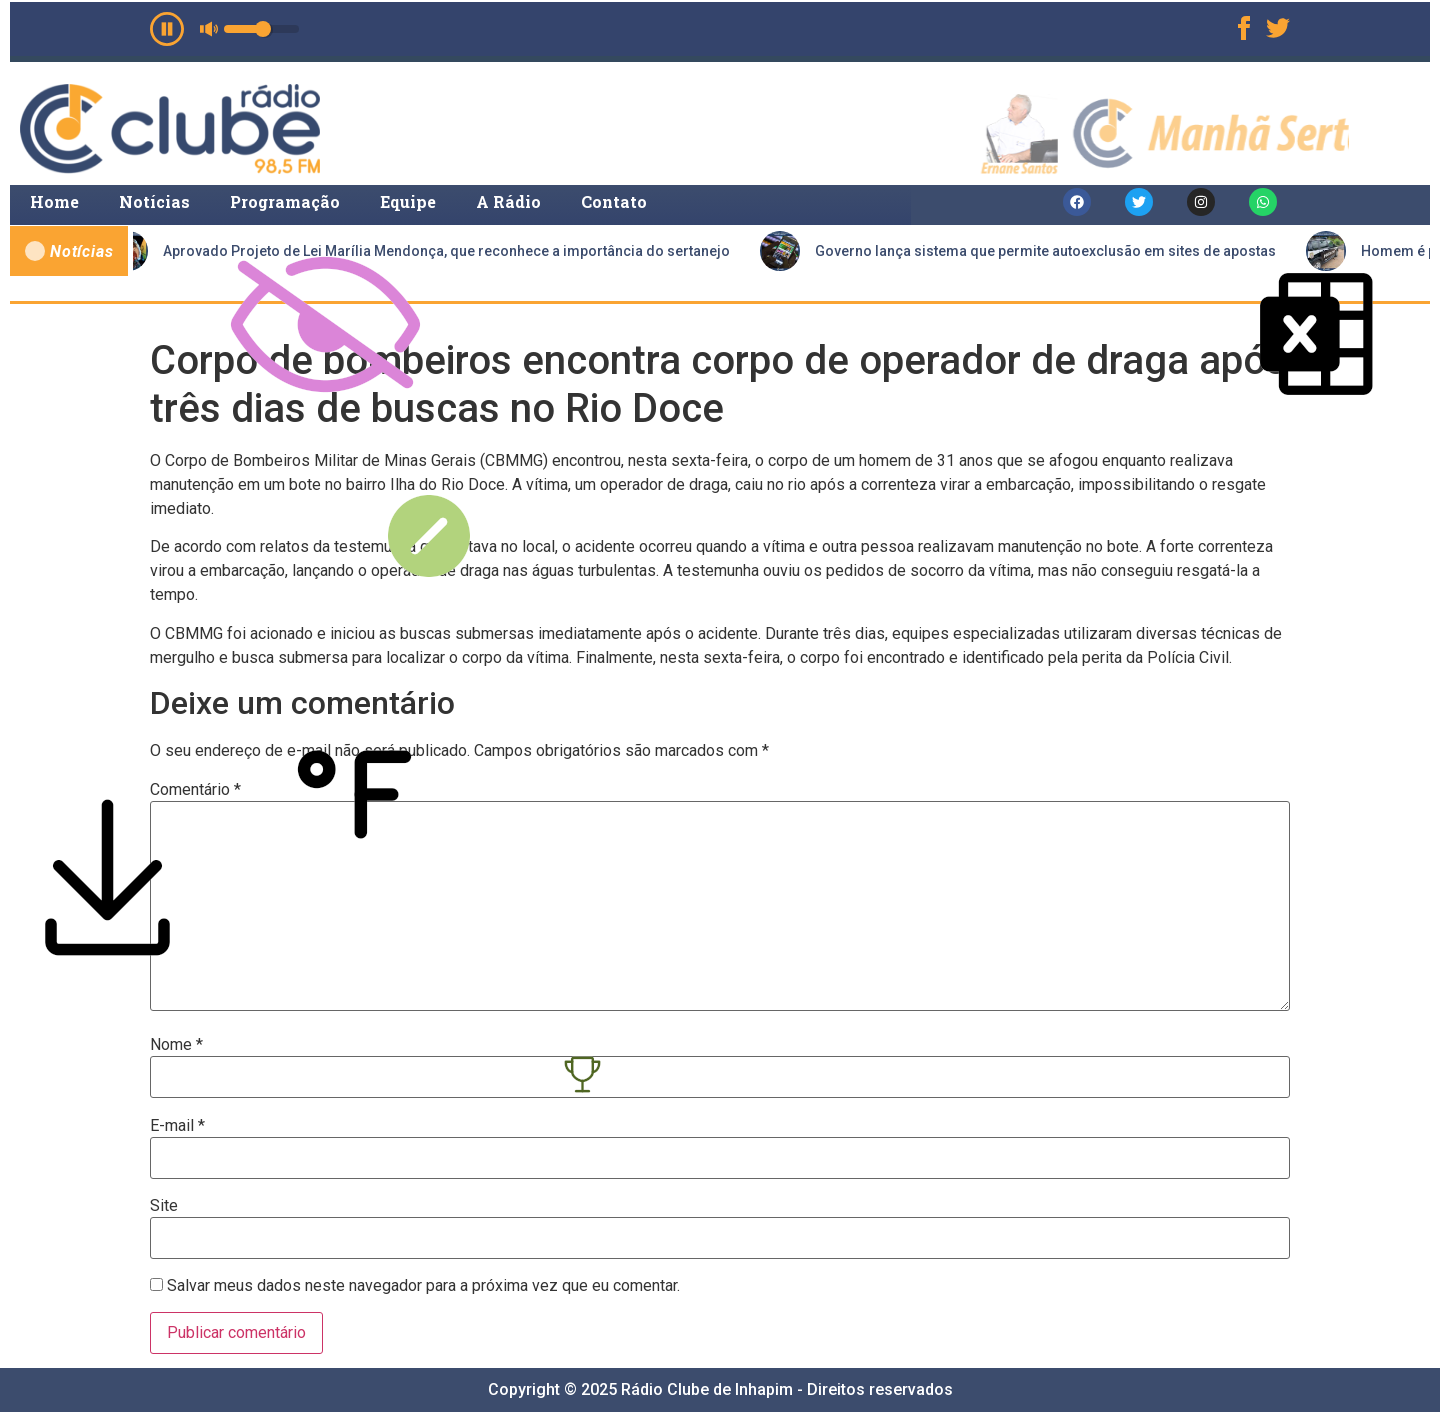 The height and width of the screenshot is (1412, 1440). Describe the element at coordinates (354, 794) in the screenshot. I see `display temperature in fahrenheit` at that location.